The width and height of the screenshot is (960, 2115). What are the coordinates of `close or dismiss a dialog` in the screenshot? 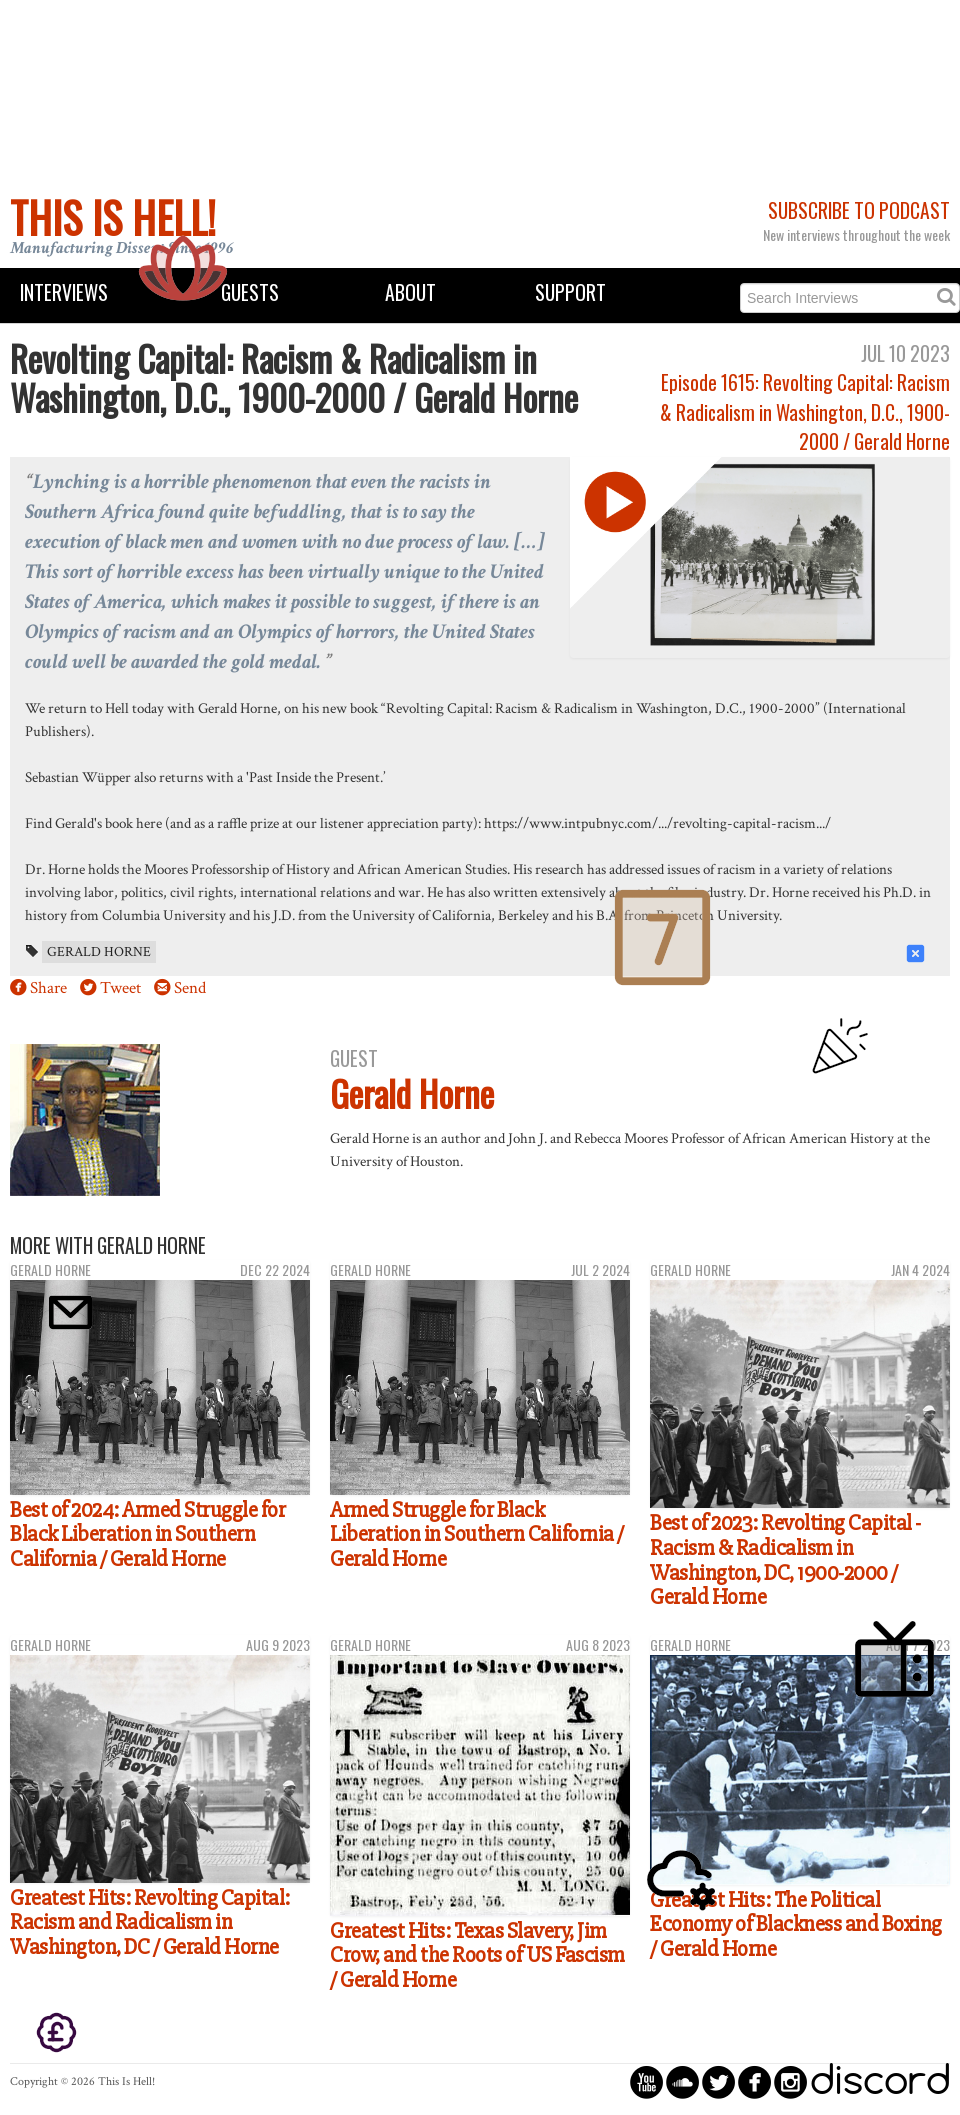 It's located at (915, 953).